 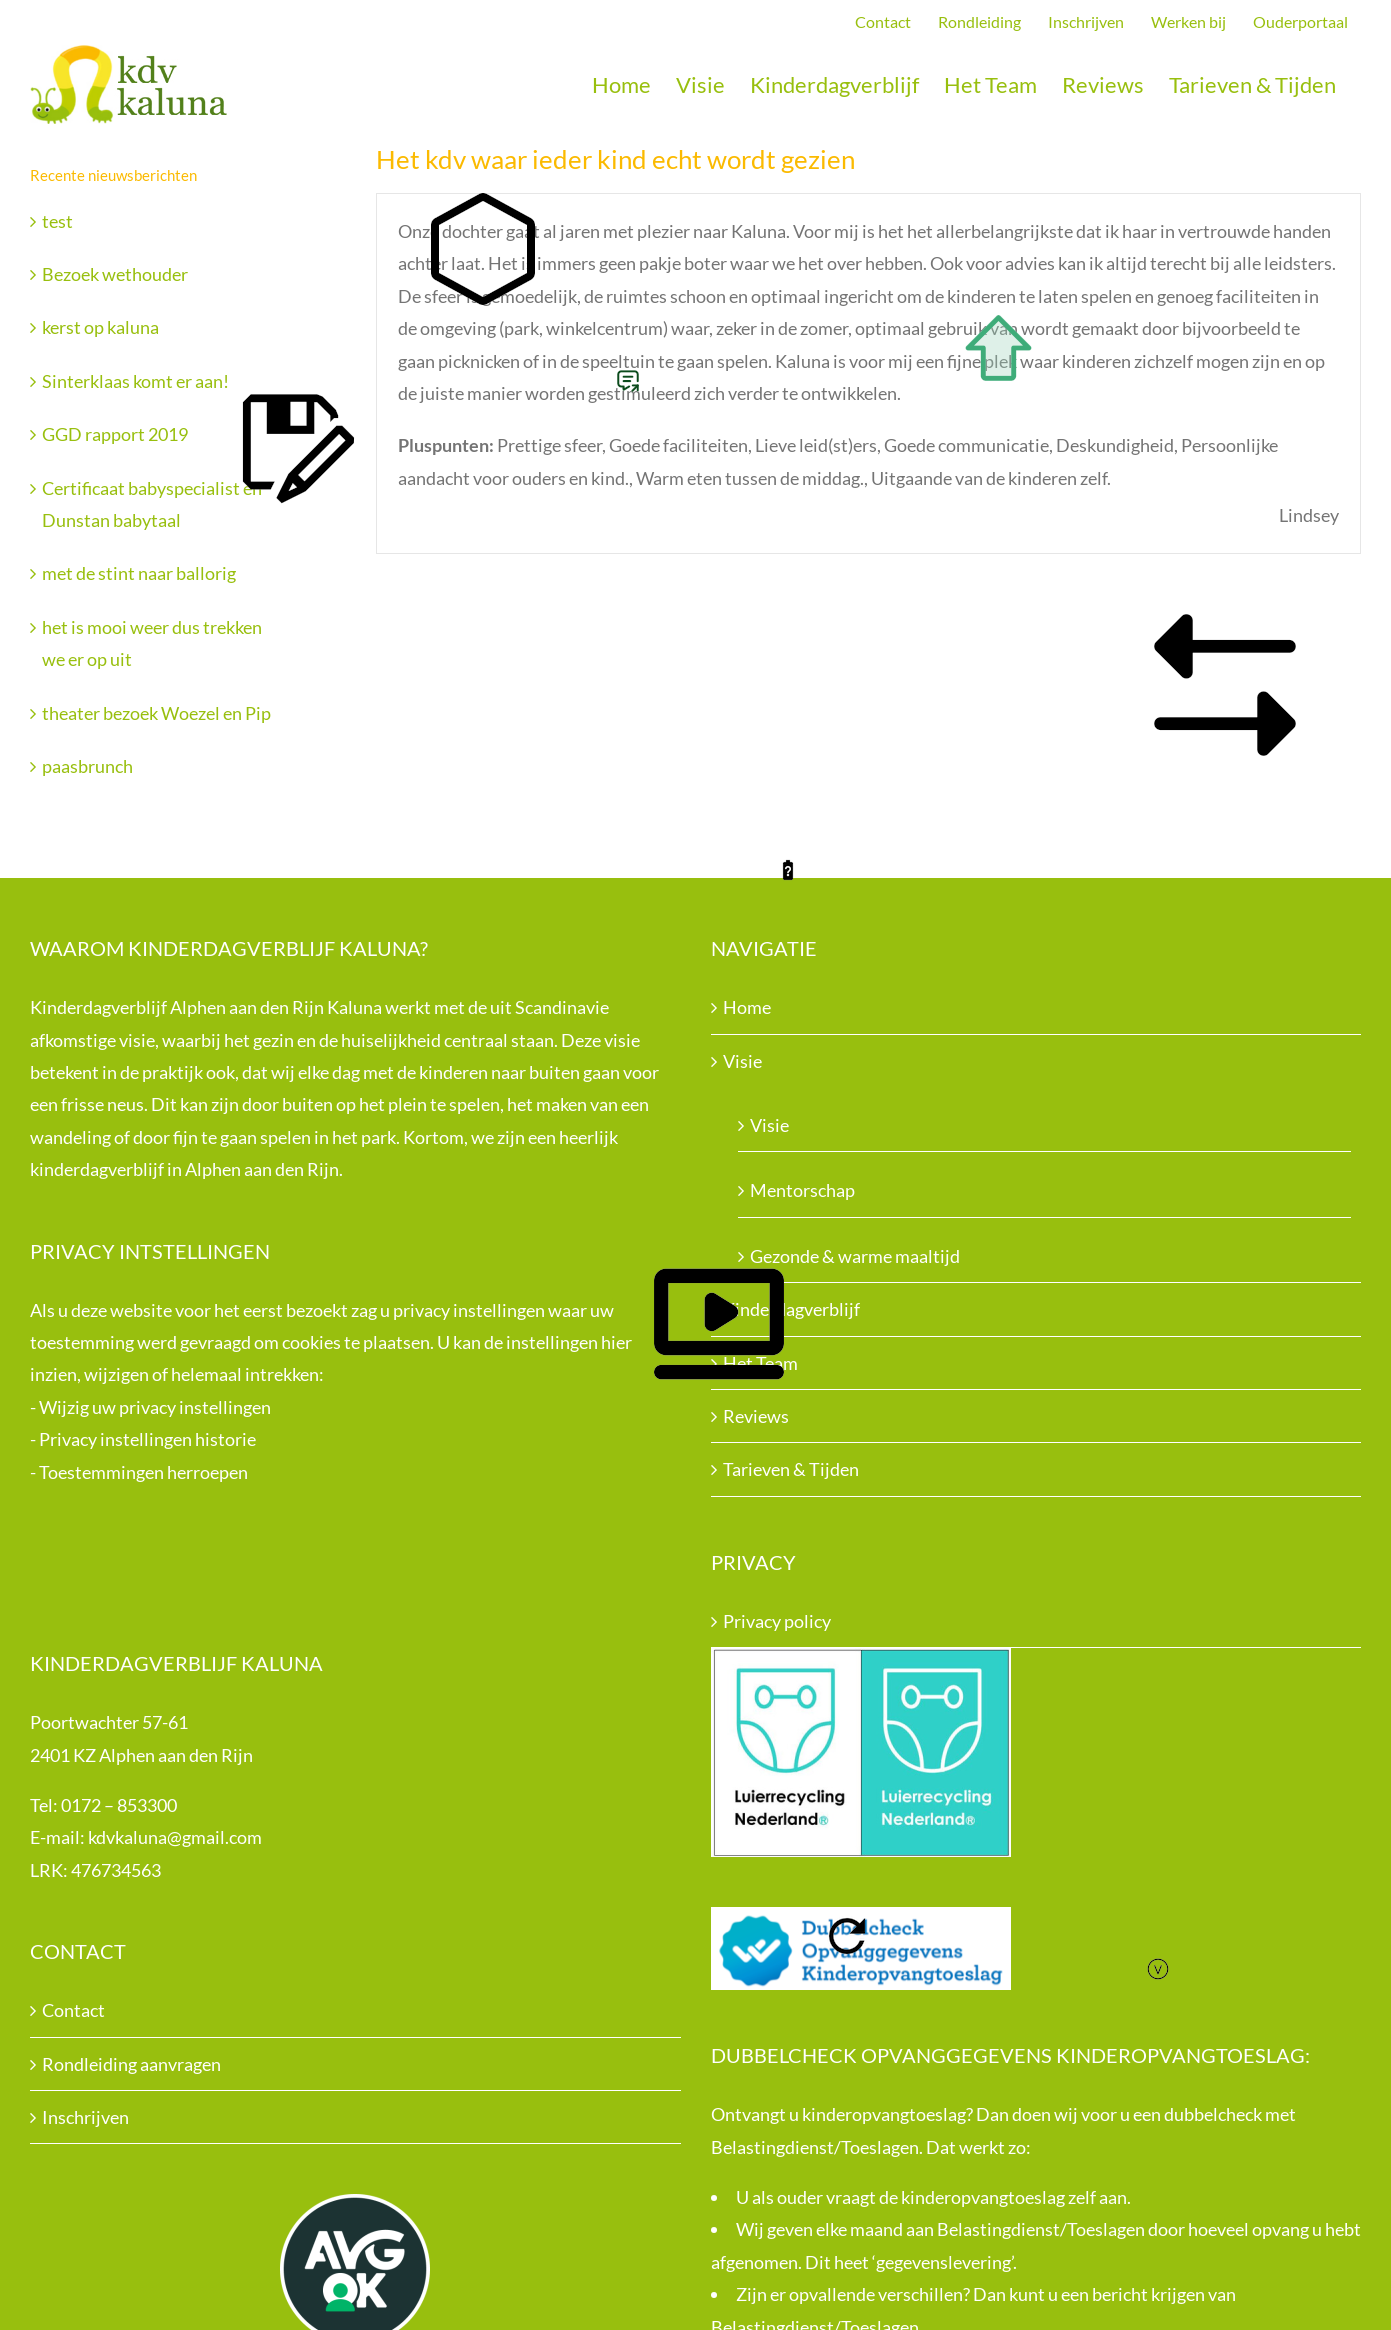 I want to click on swap or exchange items, so click(x=1225, y=685).